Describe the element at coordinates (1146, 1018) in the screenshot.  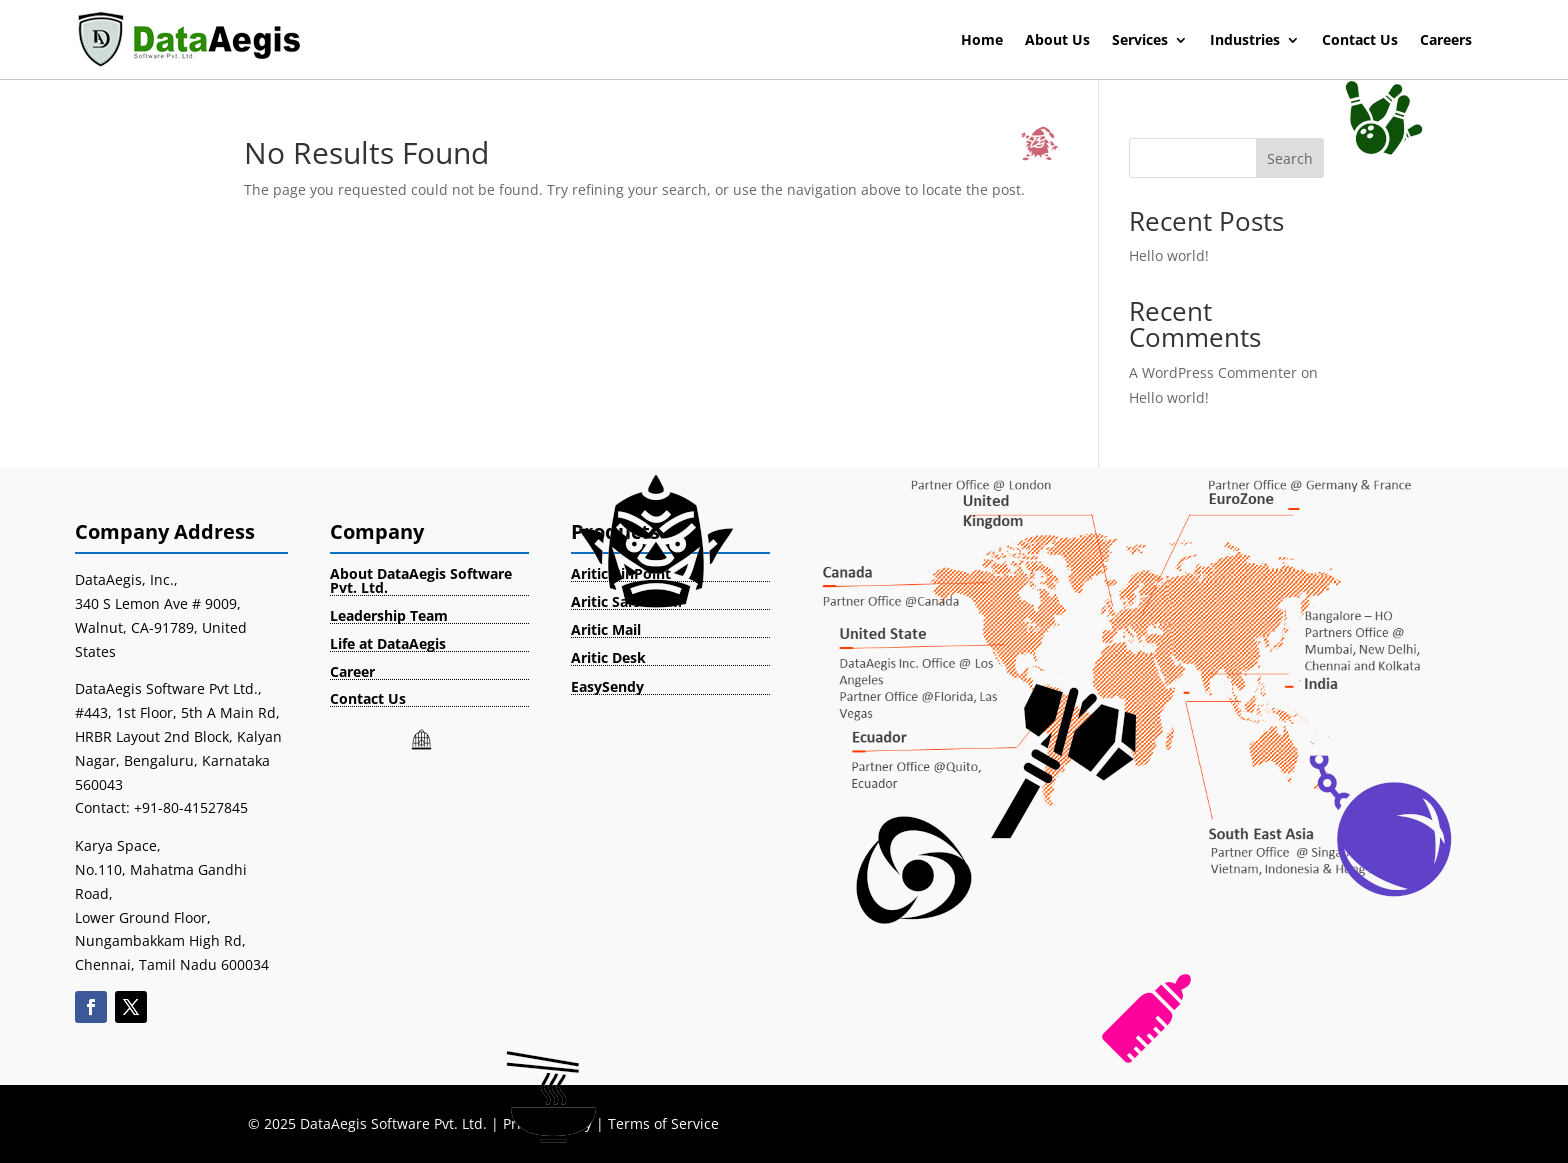
I see `track baby feeding schedule` at that location.